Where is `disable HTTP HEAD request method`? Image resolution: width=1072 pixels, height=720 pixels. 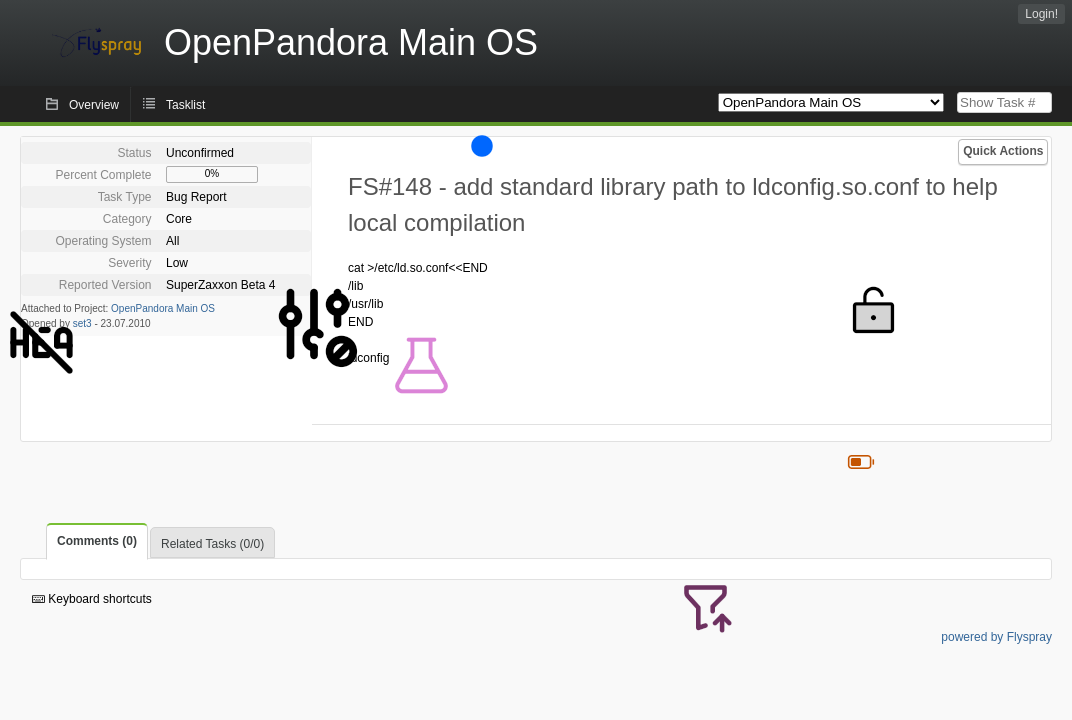
disable HTTP HEAD request method is located at coordinates (41, 342).